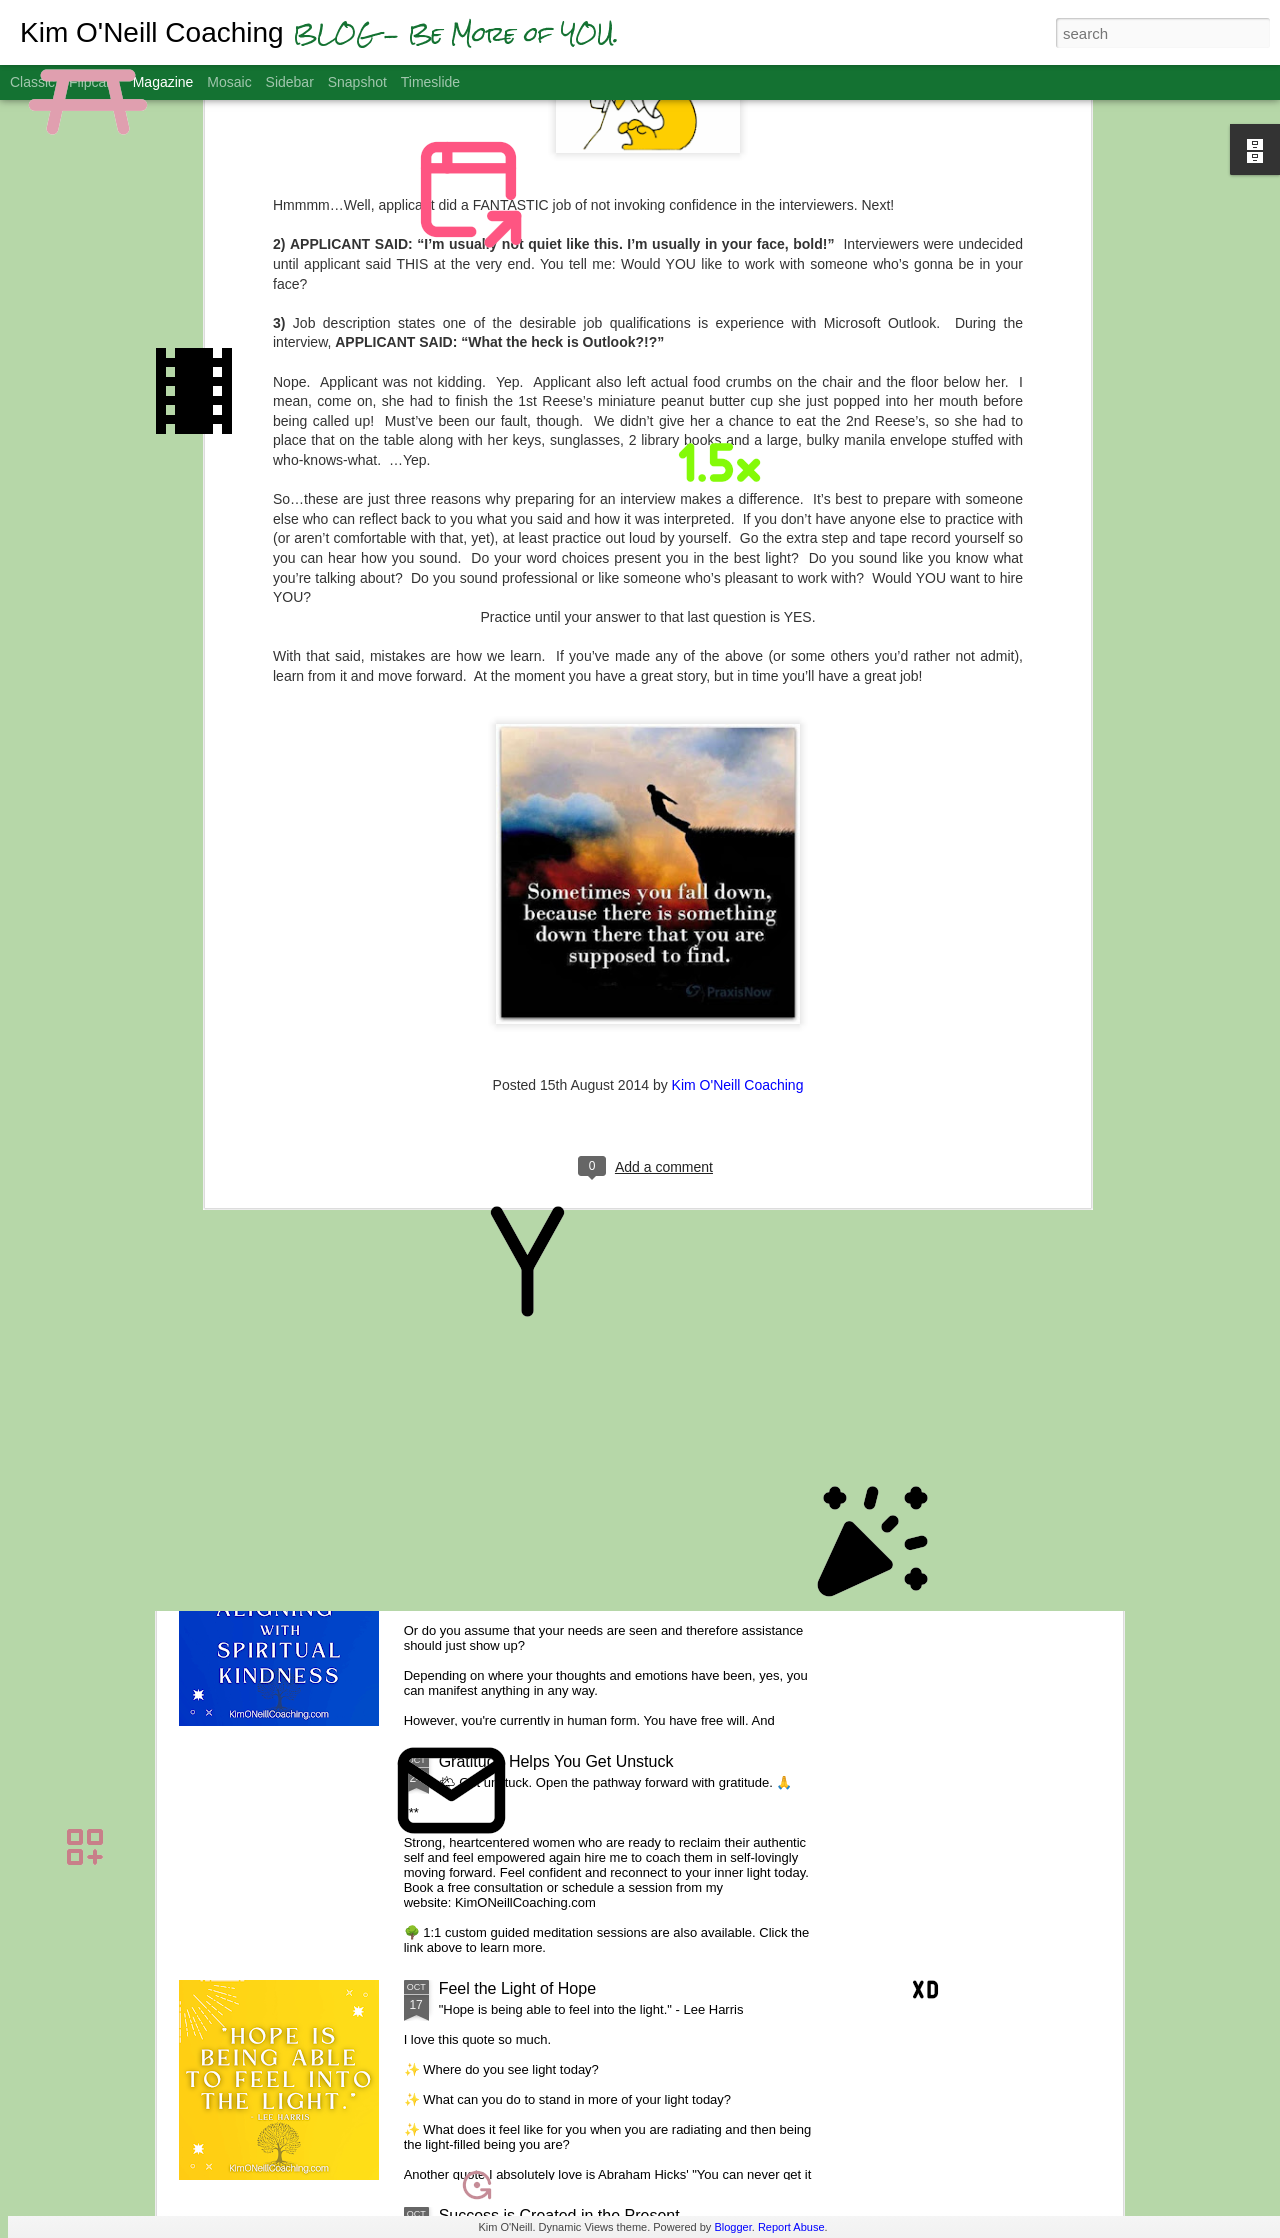  What do you see at coordinates (721, 462) in the screenshot?
I see `set playback speed to 1.5x` at bounding box center [721, 462].